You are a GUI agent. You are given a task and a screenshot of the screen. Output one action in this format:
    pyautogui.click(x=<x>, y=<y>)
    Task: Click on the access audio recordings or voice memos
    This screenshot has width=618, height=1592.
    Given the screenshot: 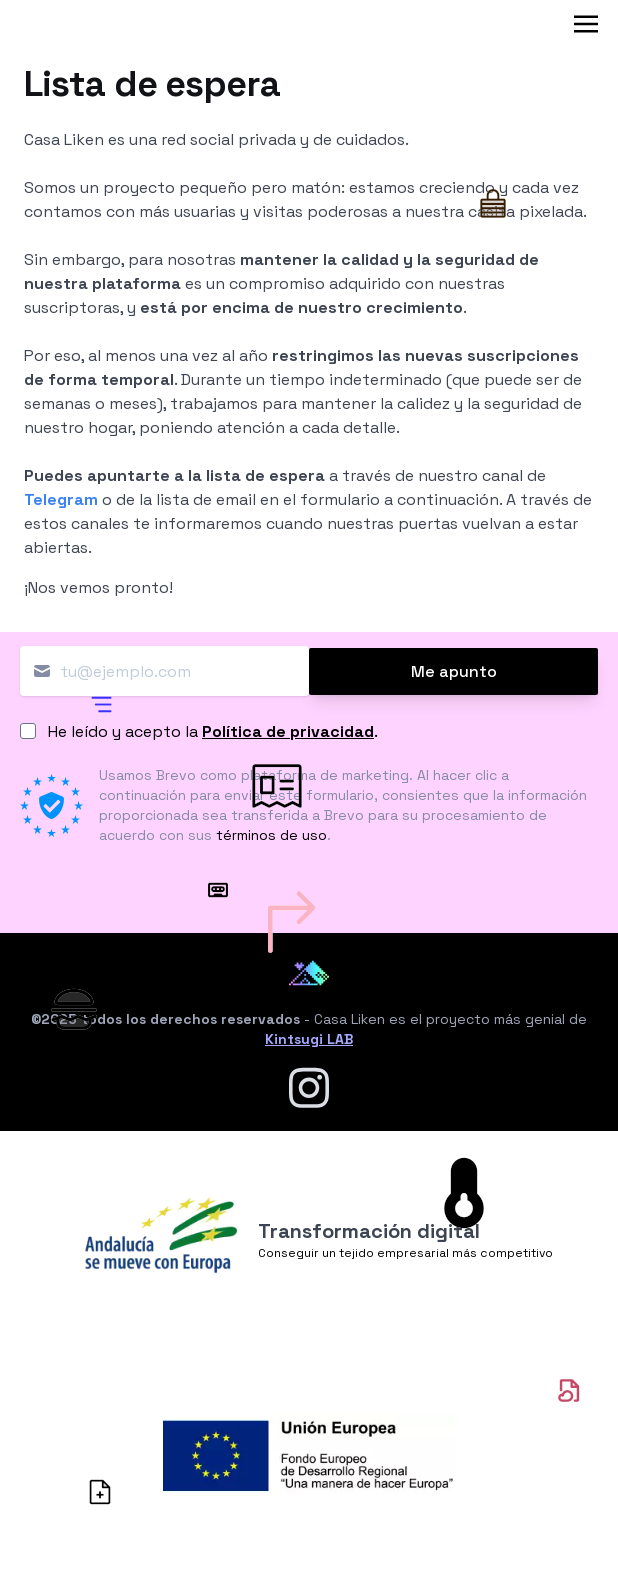 What is the action you would take?
    pyautogui.click(x=218, y=890)
    